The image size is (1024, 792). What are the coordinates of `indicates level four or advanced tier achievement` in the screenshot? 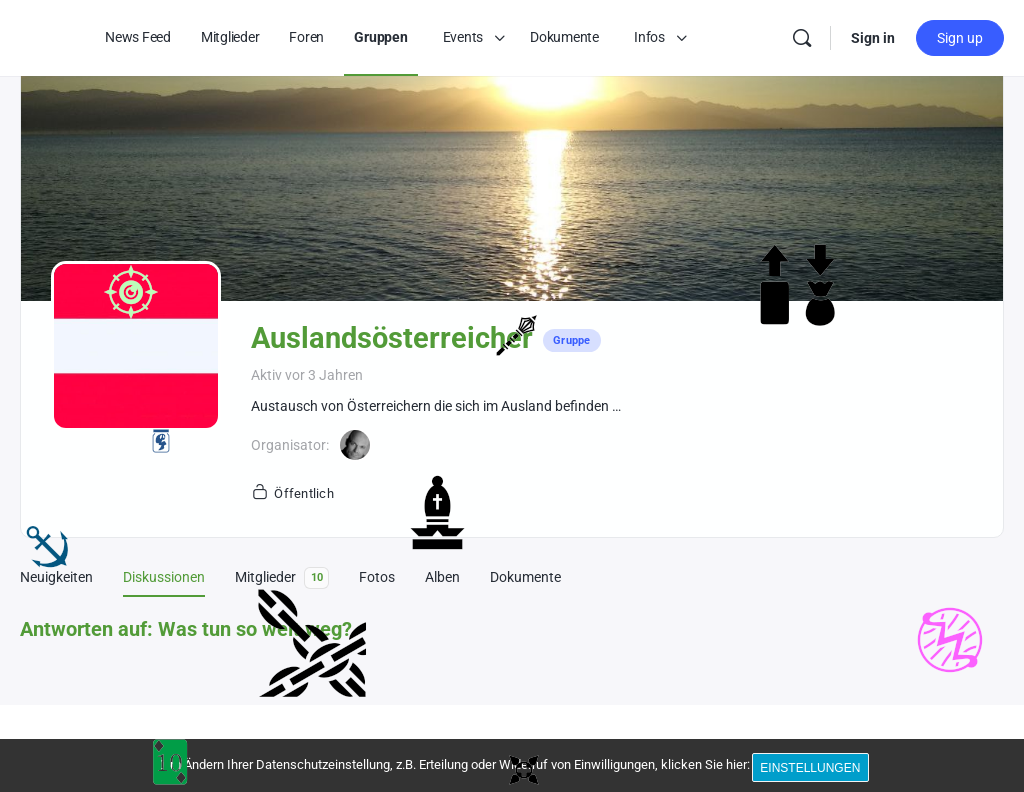 It's located at (524, 770).